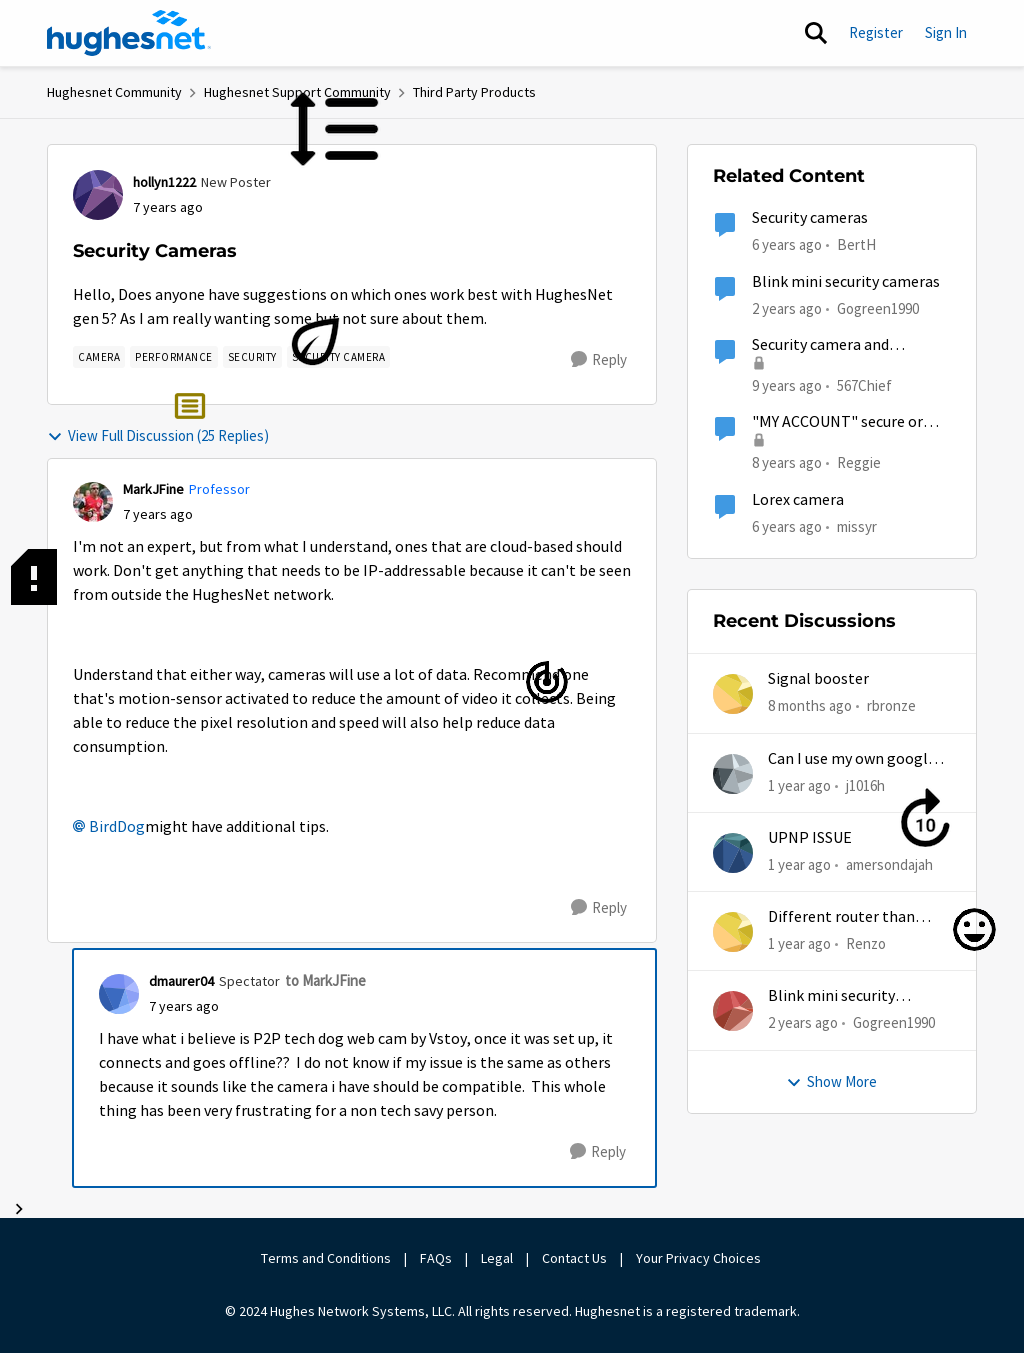 The width and height of the screenshot is (1024, 1353). Describe the element at coordinates (547, 682) in the screenshot. I see `track changes or revisions in a document` at that location.